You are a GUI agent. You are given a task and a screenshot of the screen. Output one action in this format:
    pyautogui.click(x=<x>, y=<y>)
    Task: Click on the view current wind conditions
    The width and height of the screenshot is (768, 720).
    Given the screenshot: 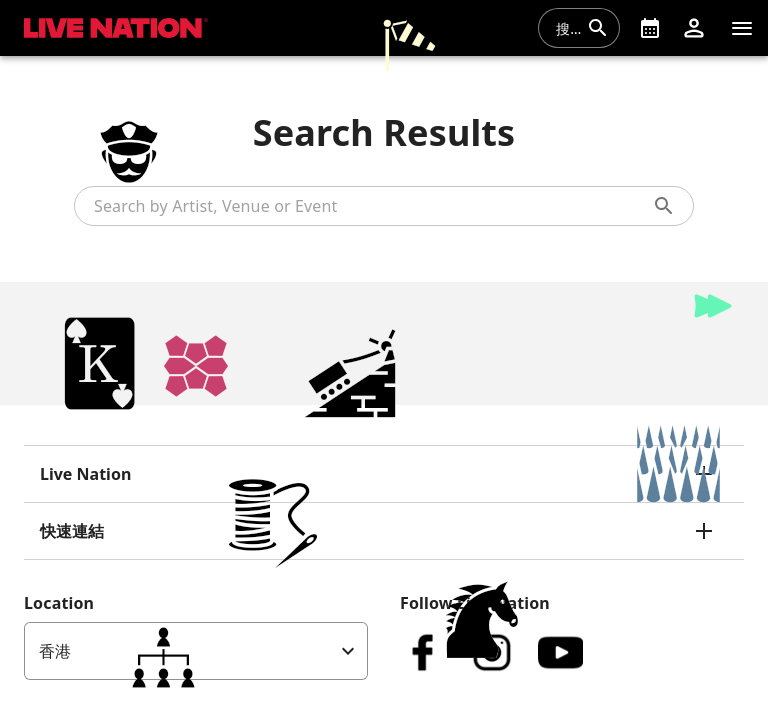 What is the action you would take?
    pyautogui.click(x=409, y=45)
    